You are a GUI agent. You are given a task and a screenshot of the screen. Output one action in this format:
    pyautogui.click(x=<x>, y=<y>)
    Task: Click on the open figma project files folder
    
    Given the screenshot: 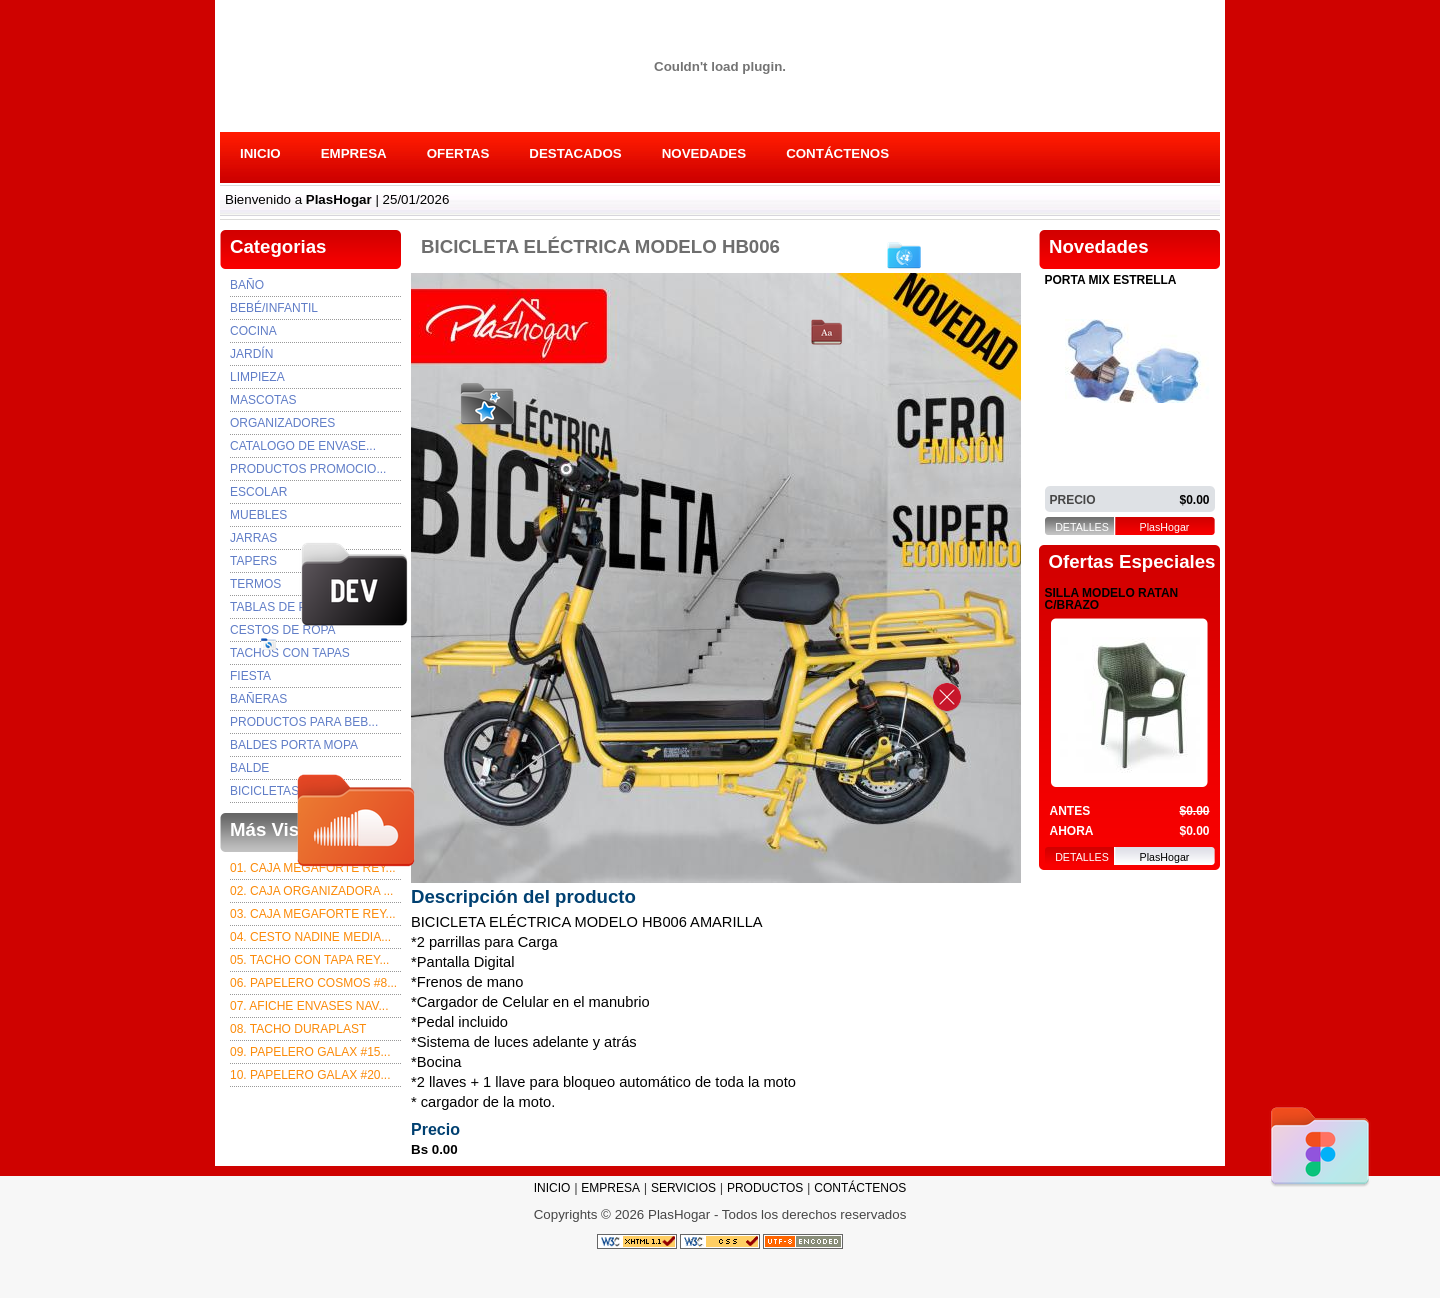 What is the action you would take?
    pyautogui.click(x=1319, y=1148)
    